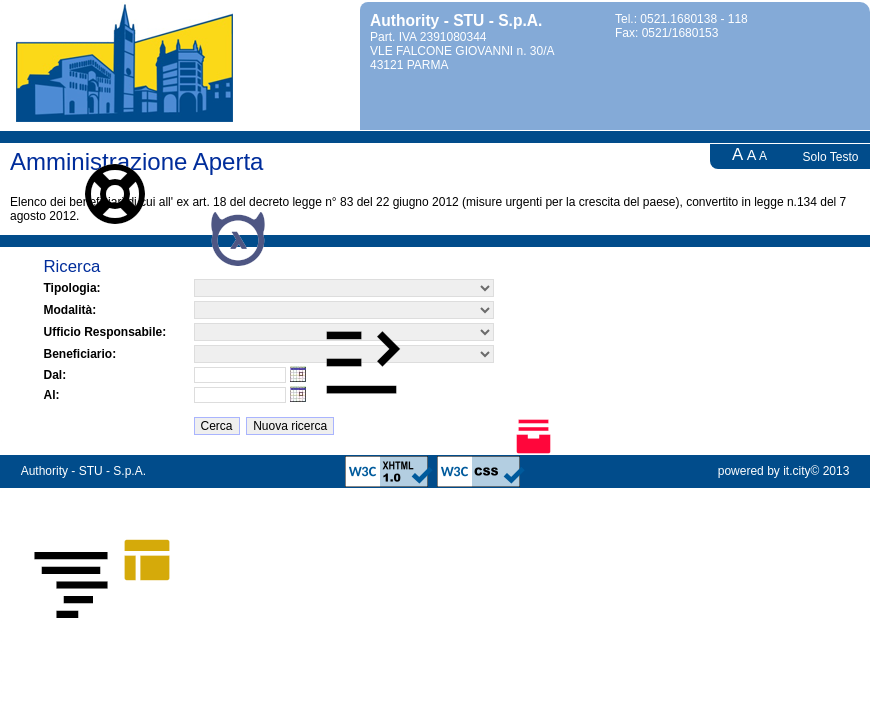 This screenshot has width=870, height=720. What do you see at coordinates (238, 239) in the screenshot?
I see `hasura platform logo` at bounding box center [238, 239].